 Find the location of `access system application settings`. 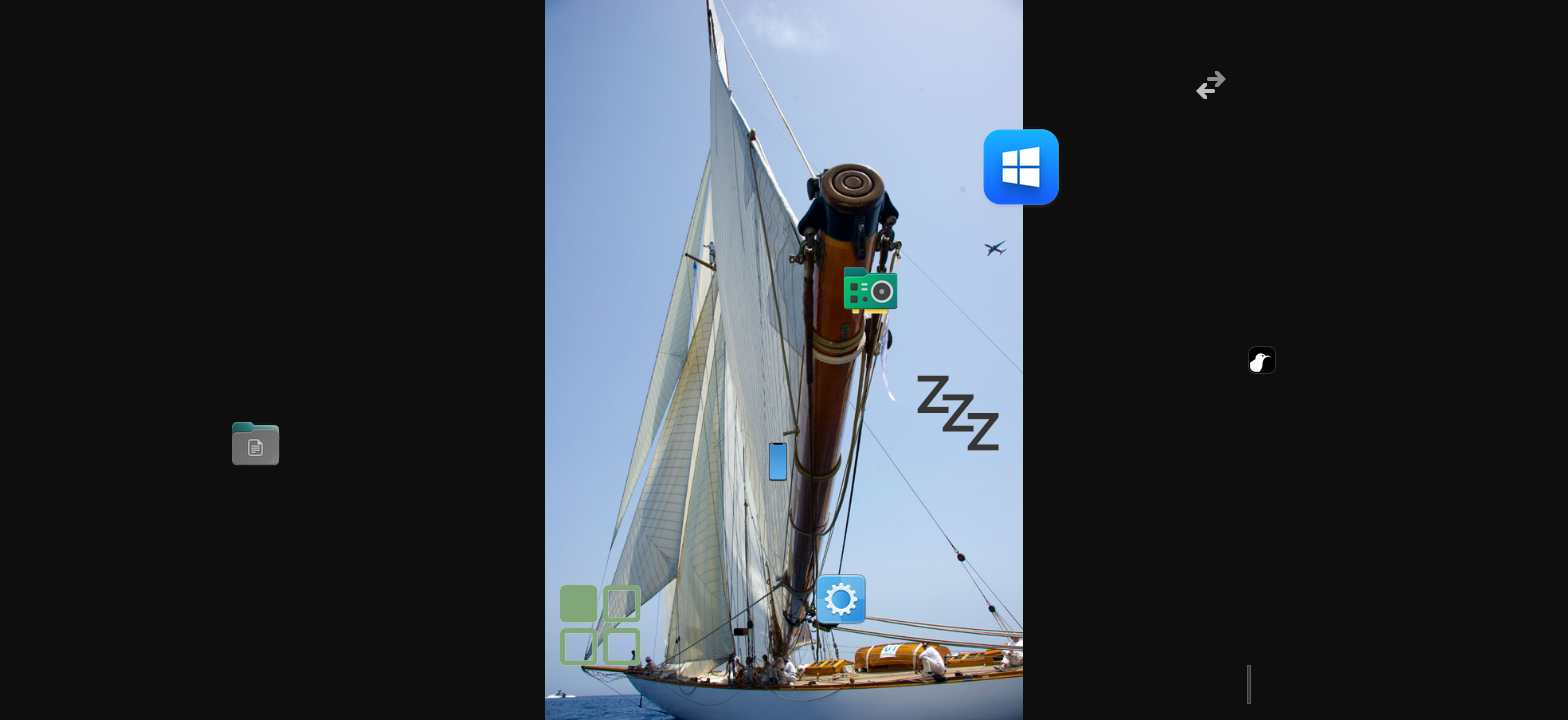

access system application settings is located at coordinates (841, 599).